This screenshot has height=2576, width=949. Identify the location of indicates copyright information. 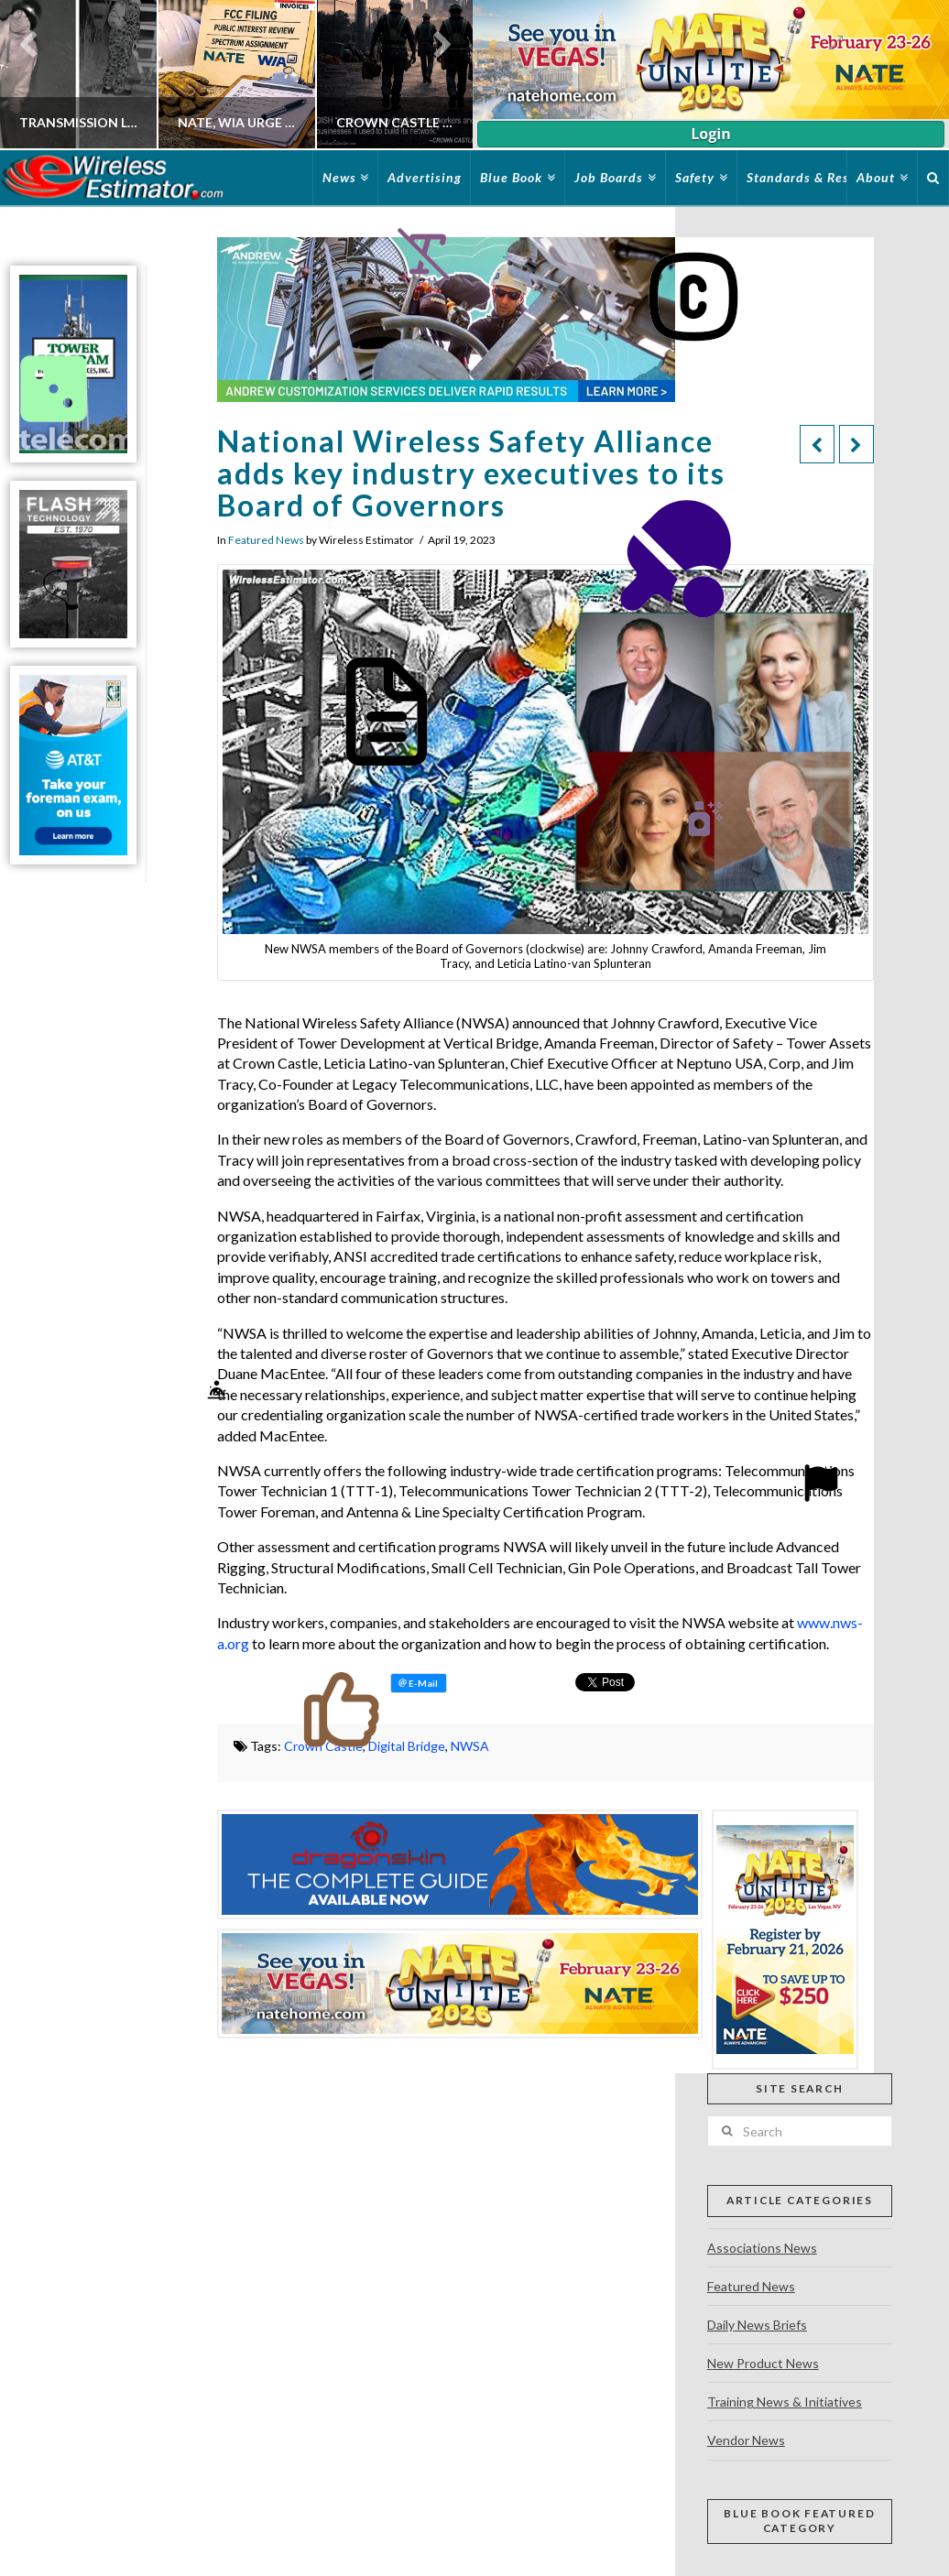
(693, 297).